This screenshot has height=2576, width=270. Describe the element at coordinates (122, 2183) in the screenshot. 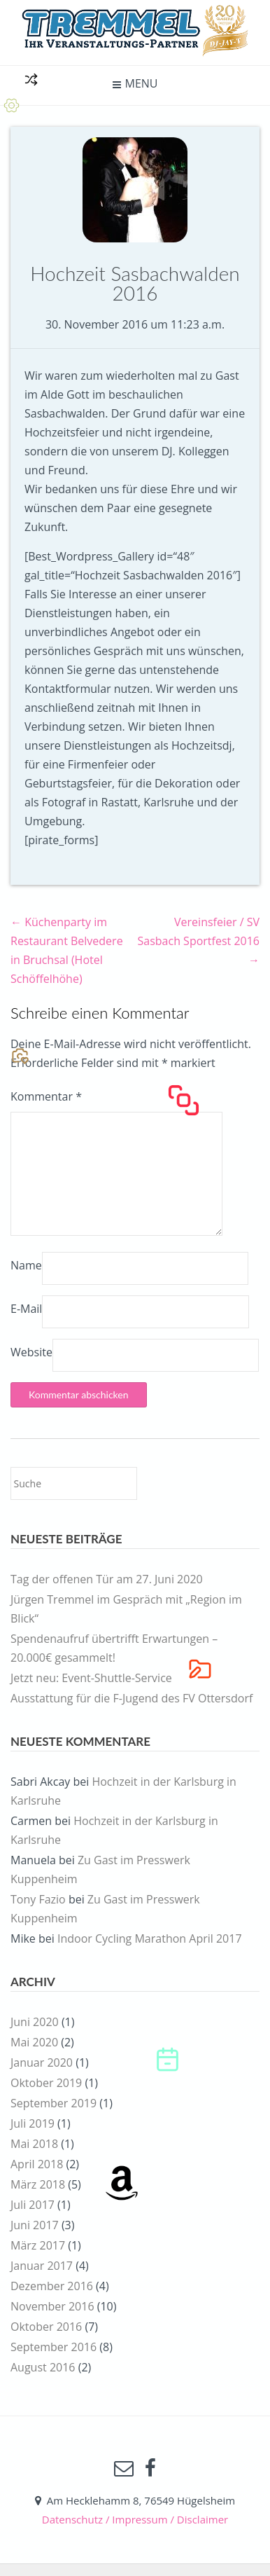

I see `open the Amazon app or website` at that location.